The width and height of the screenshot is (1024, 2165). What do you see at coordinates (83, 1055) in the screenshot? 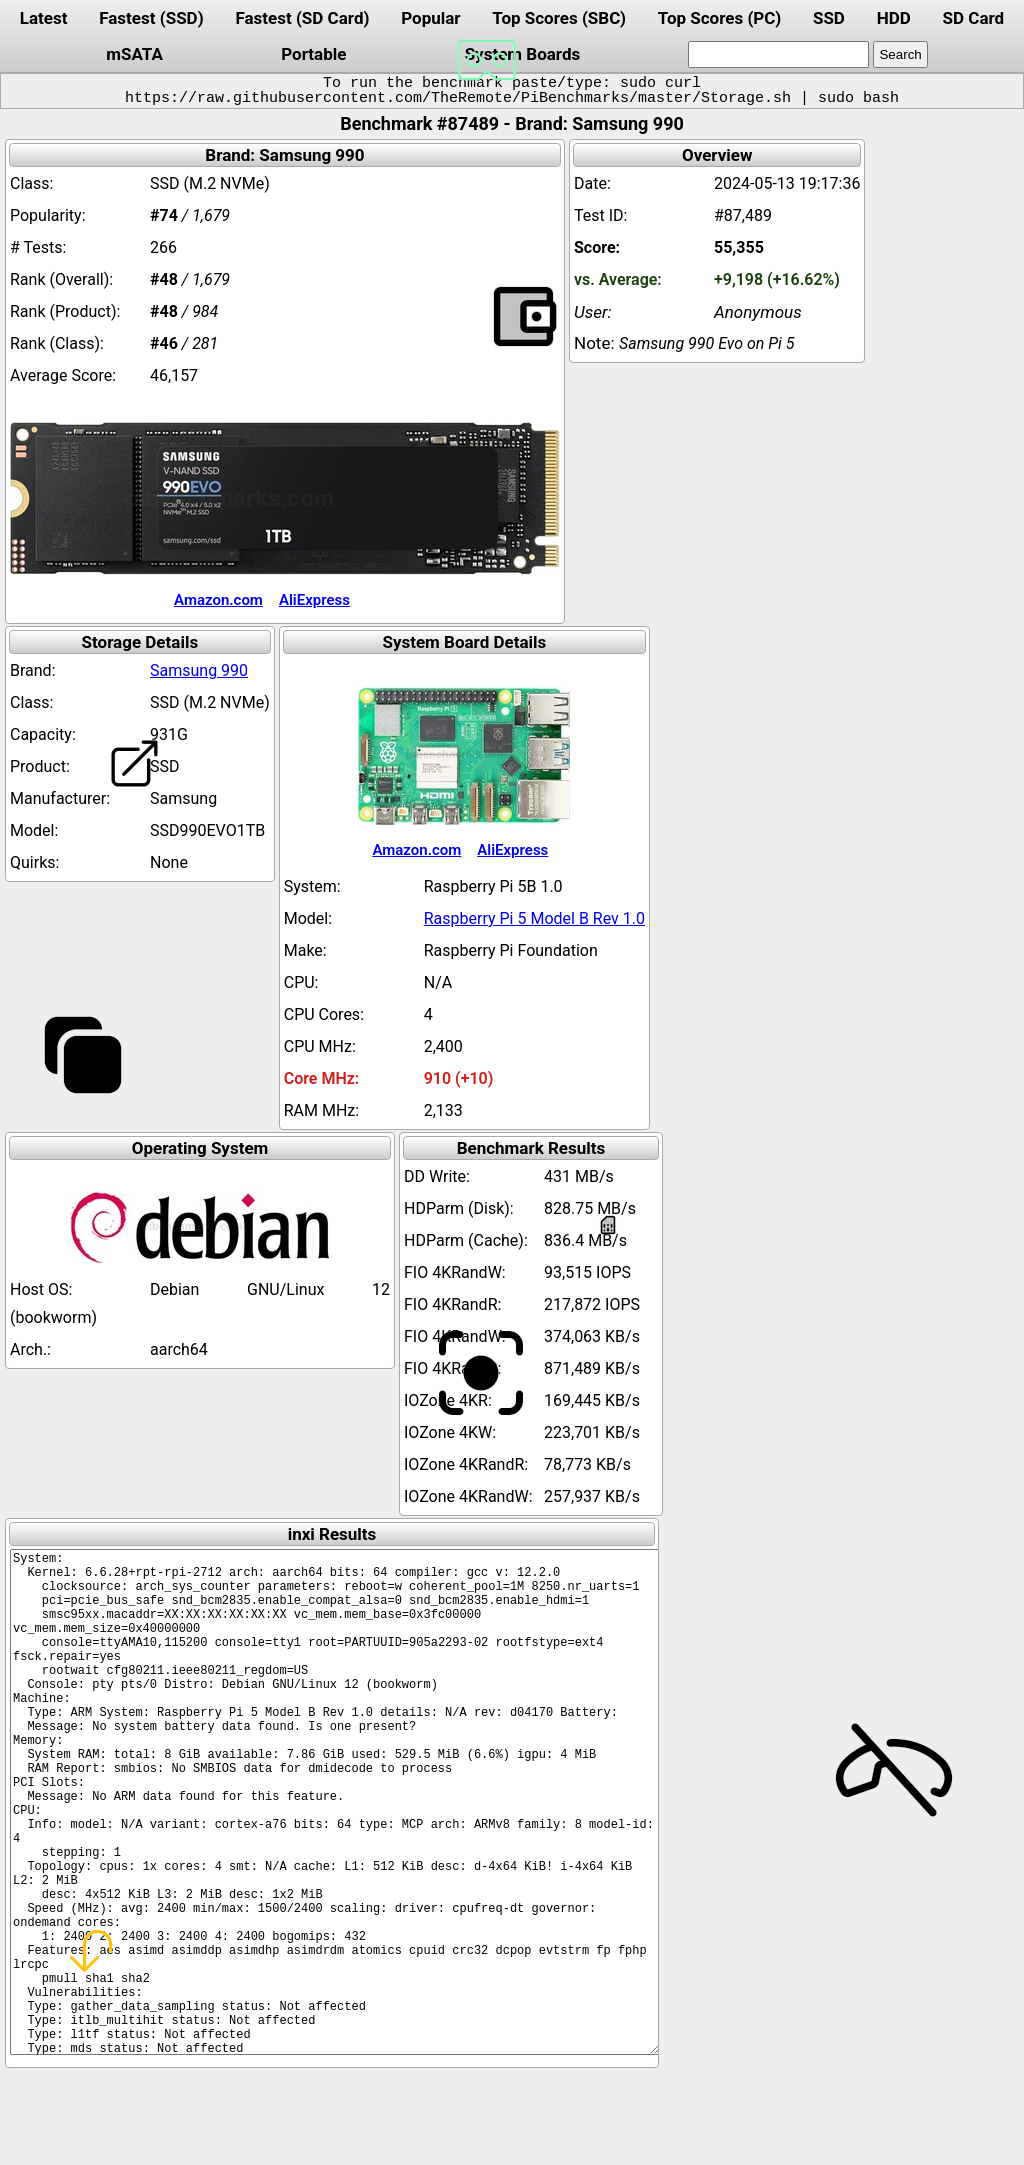
I see `copy to clipboard` at bounding box center [83, 1055].